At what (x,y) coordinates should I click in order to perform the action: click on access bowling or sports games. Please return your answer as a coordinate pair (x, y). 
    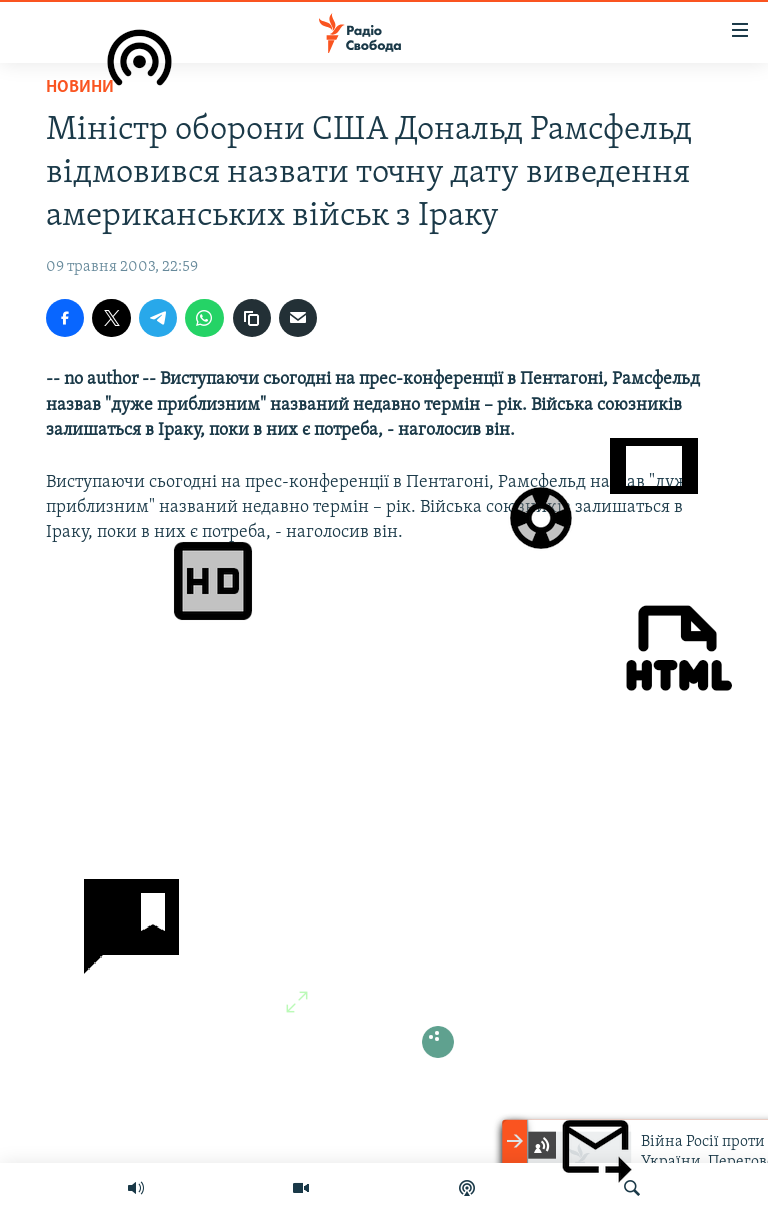
    Looking at the image, I should click on (438, 1042).